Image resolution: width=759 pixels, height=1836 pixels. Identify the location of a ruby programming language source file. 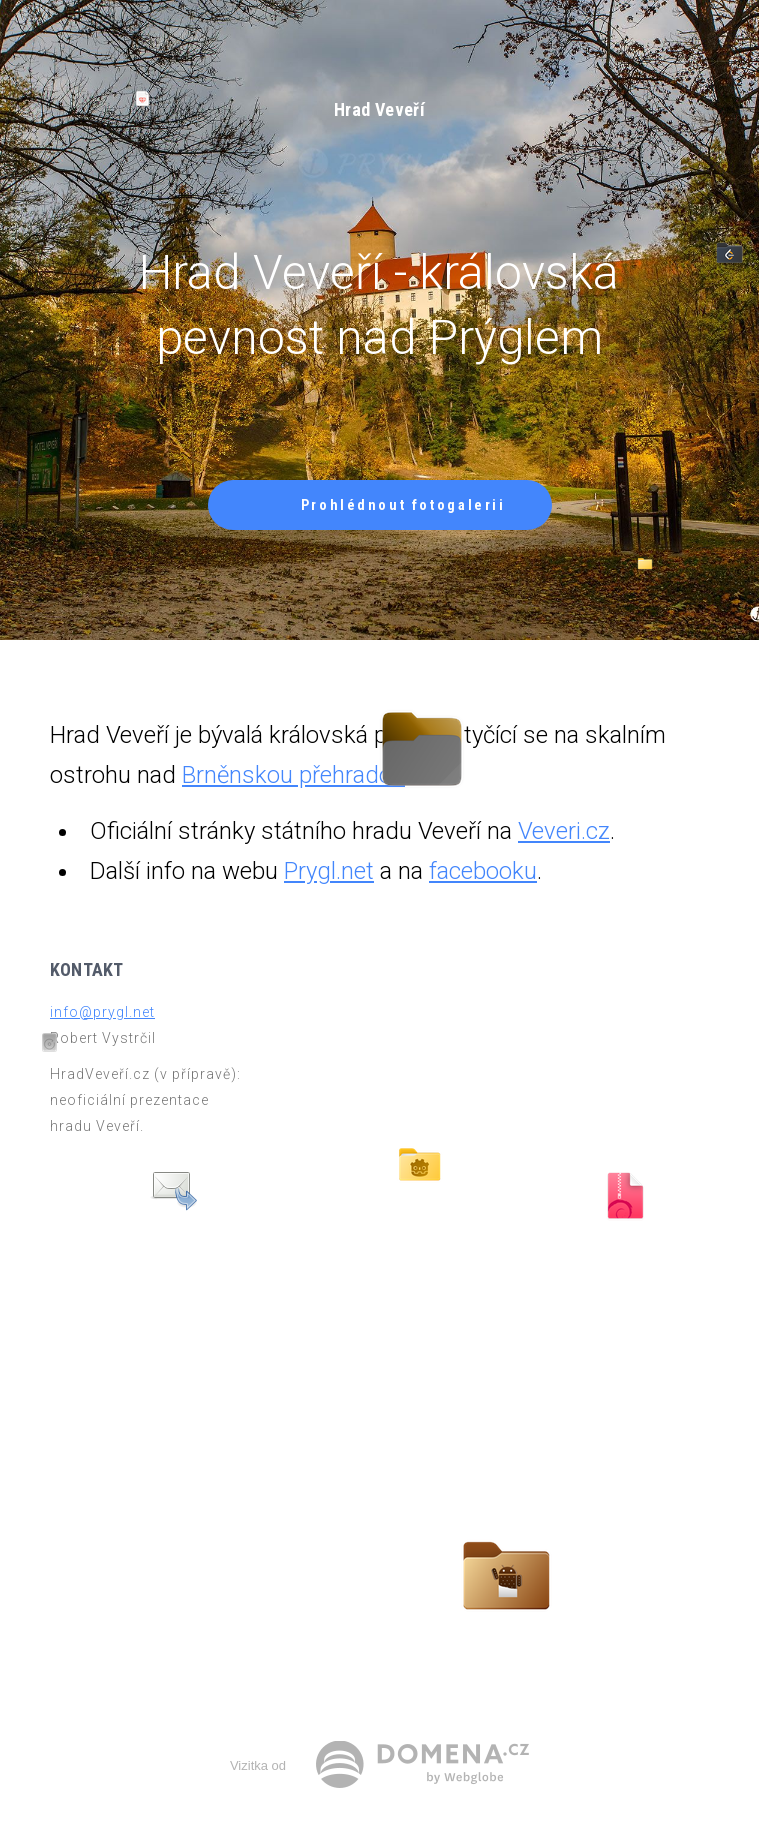
(142, 98).